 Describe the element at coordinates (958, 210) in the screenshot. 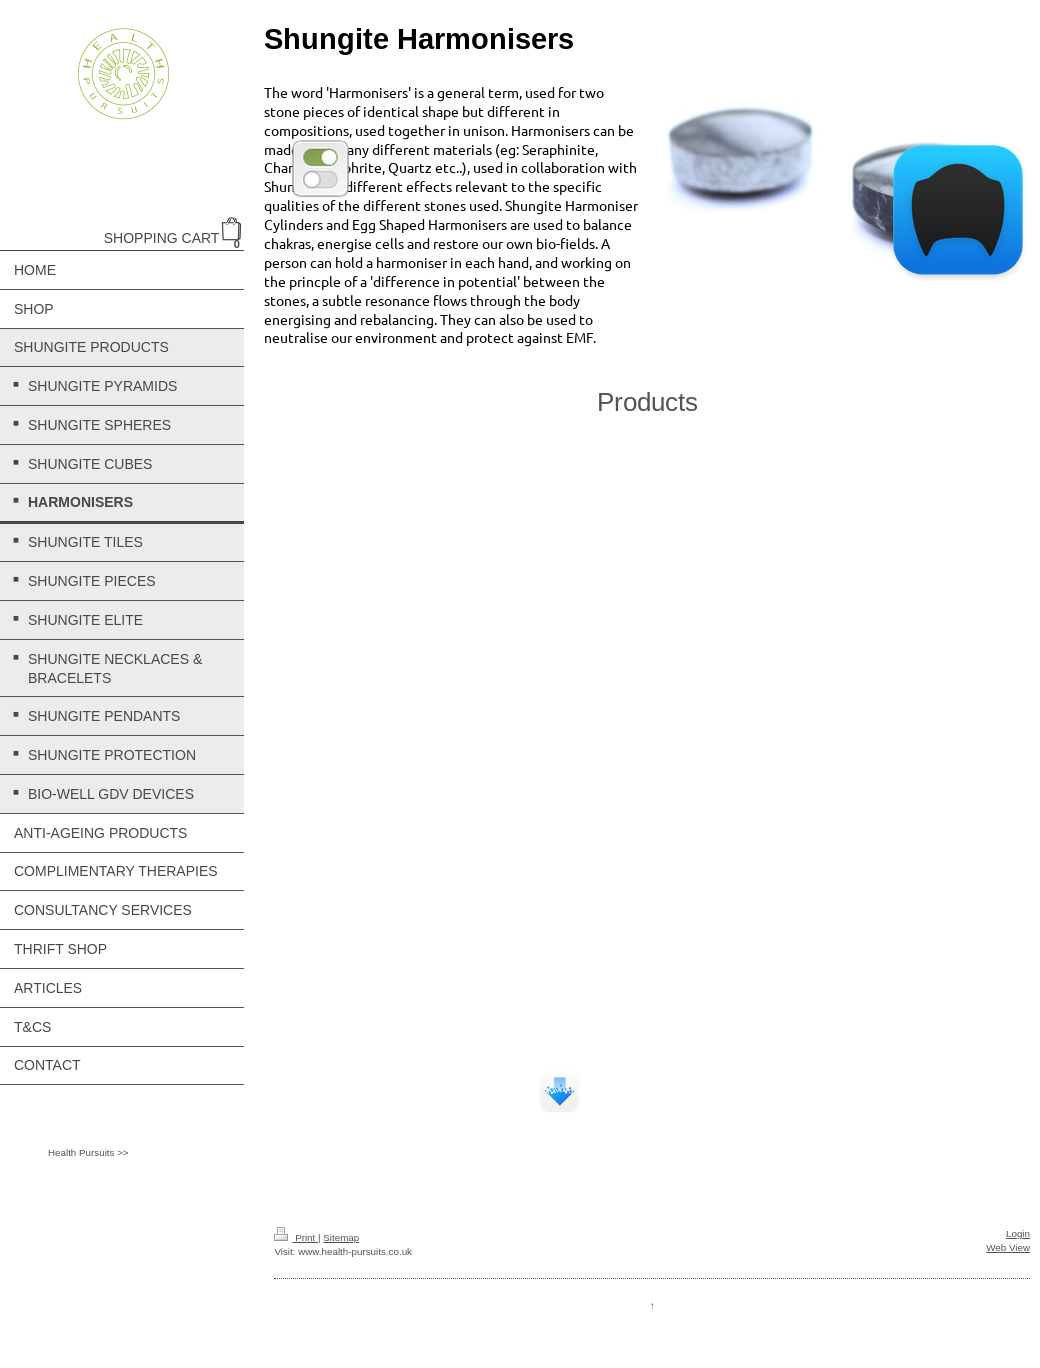

I see `launch redream dreamcast emulator` at that location.